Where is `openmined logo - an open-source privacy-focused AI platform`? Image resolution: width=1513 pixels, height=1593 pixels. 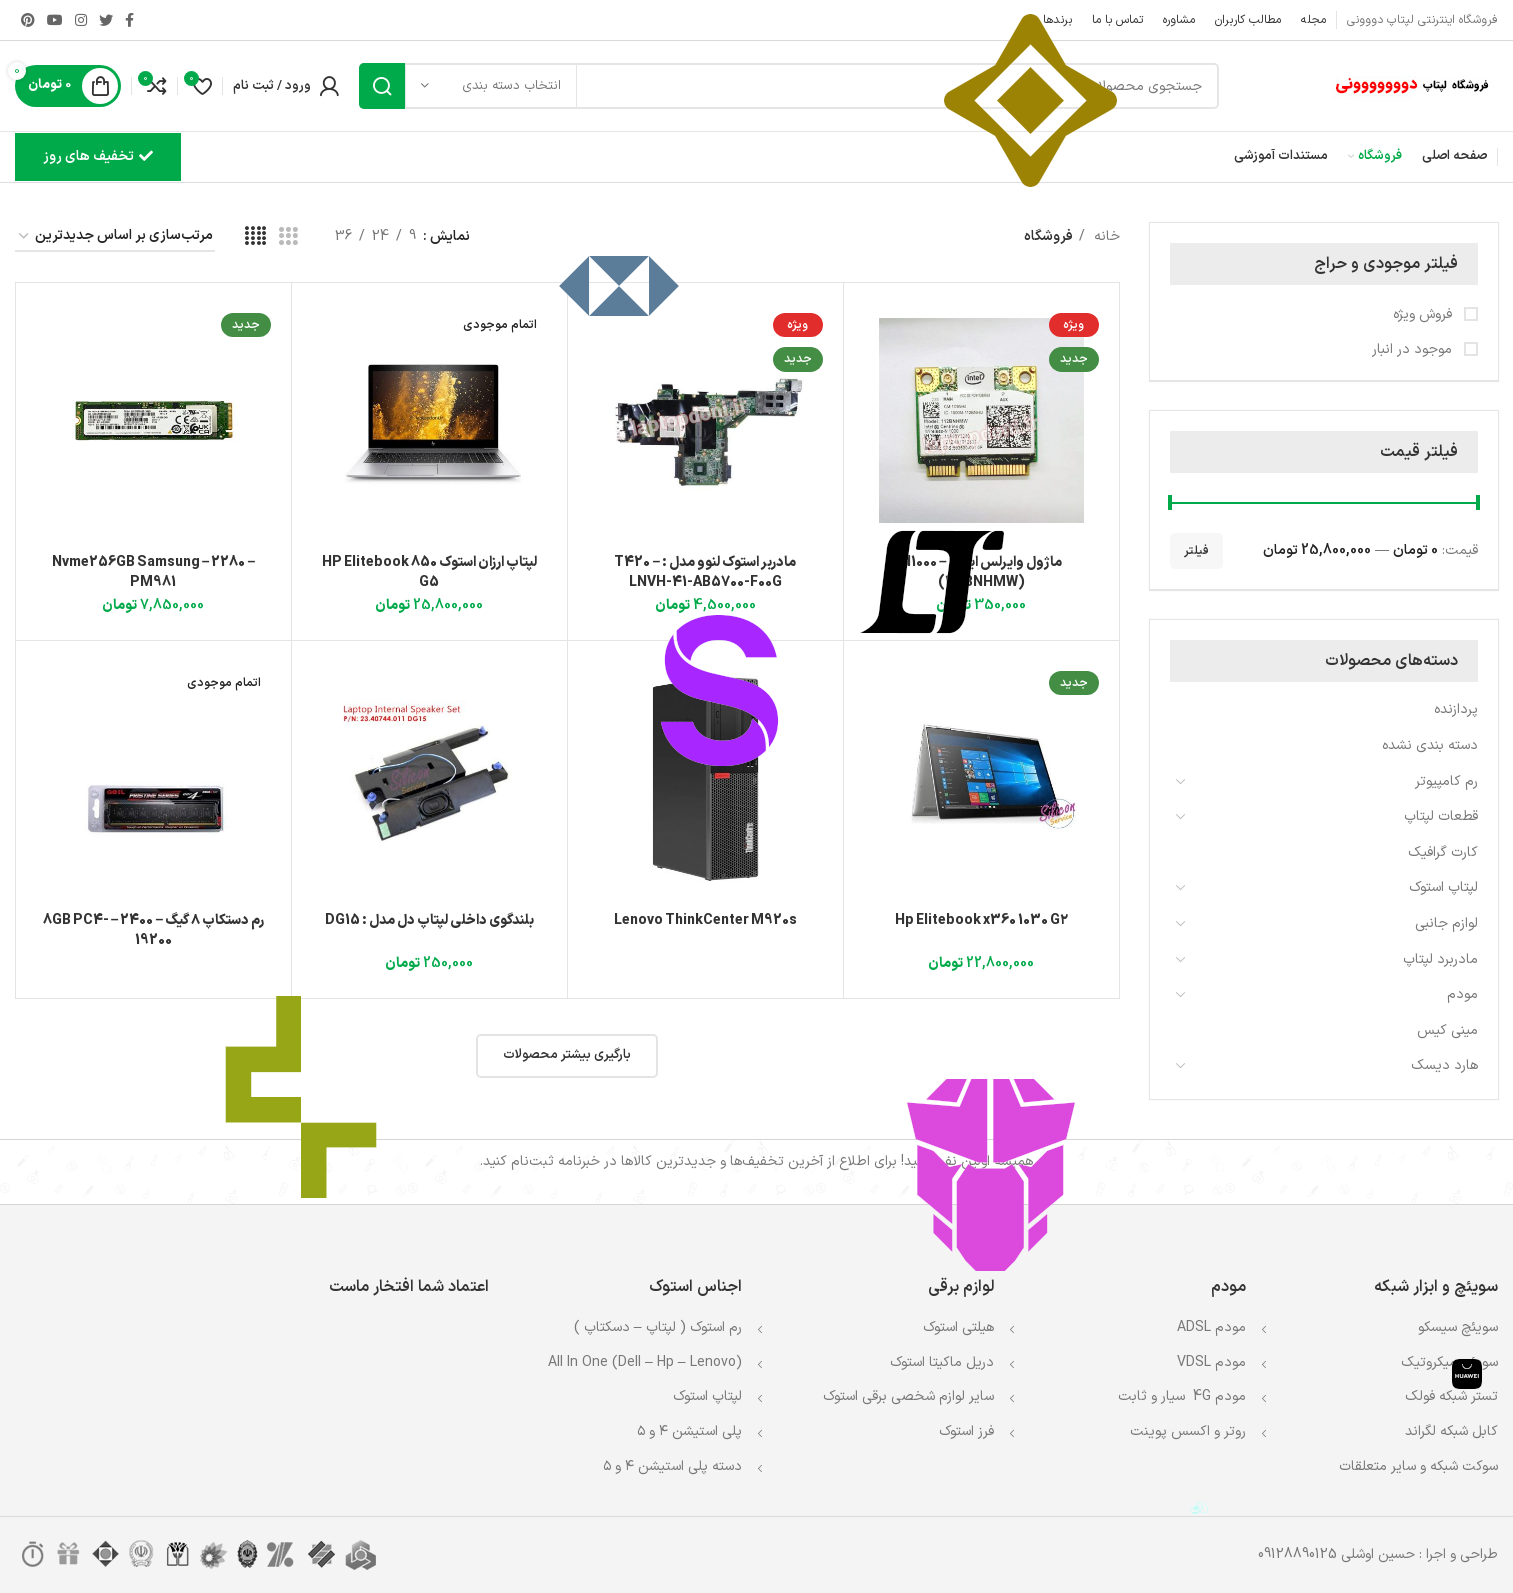 openmined logo - an open-source privacy-focused AI platform is located at coordinates (1030, 100).